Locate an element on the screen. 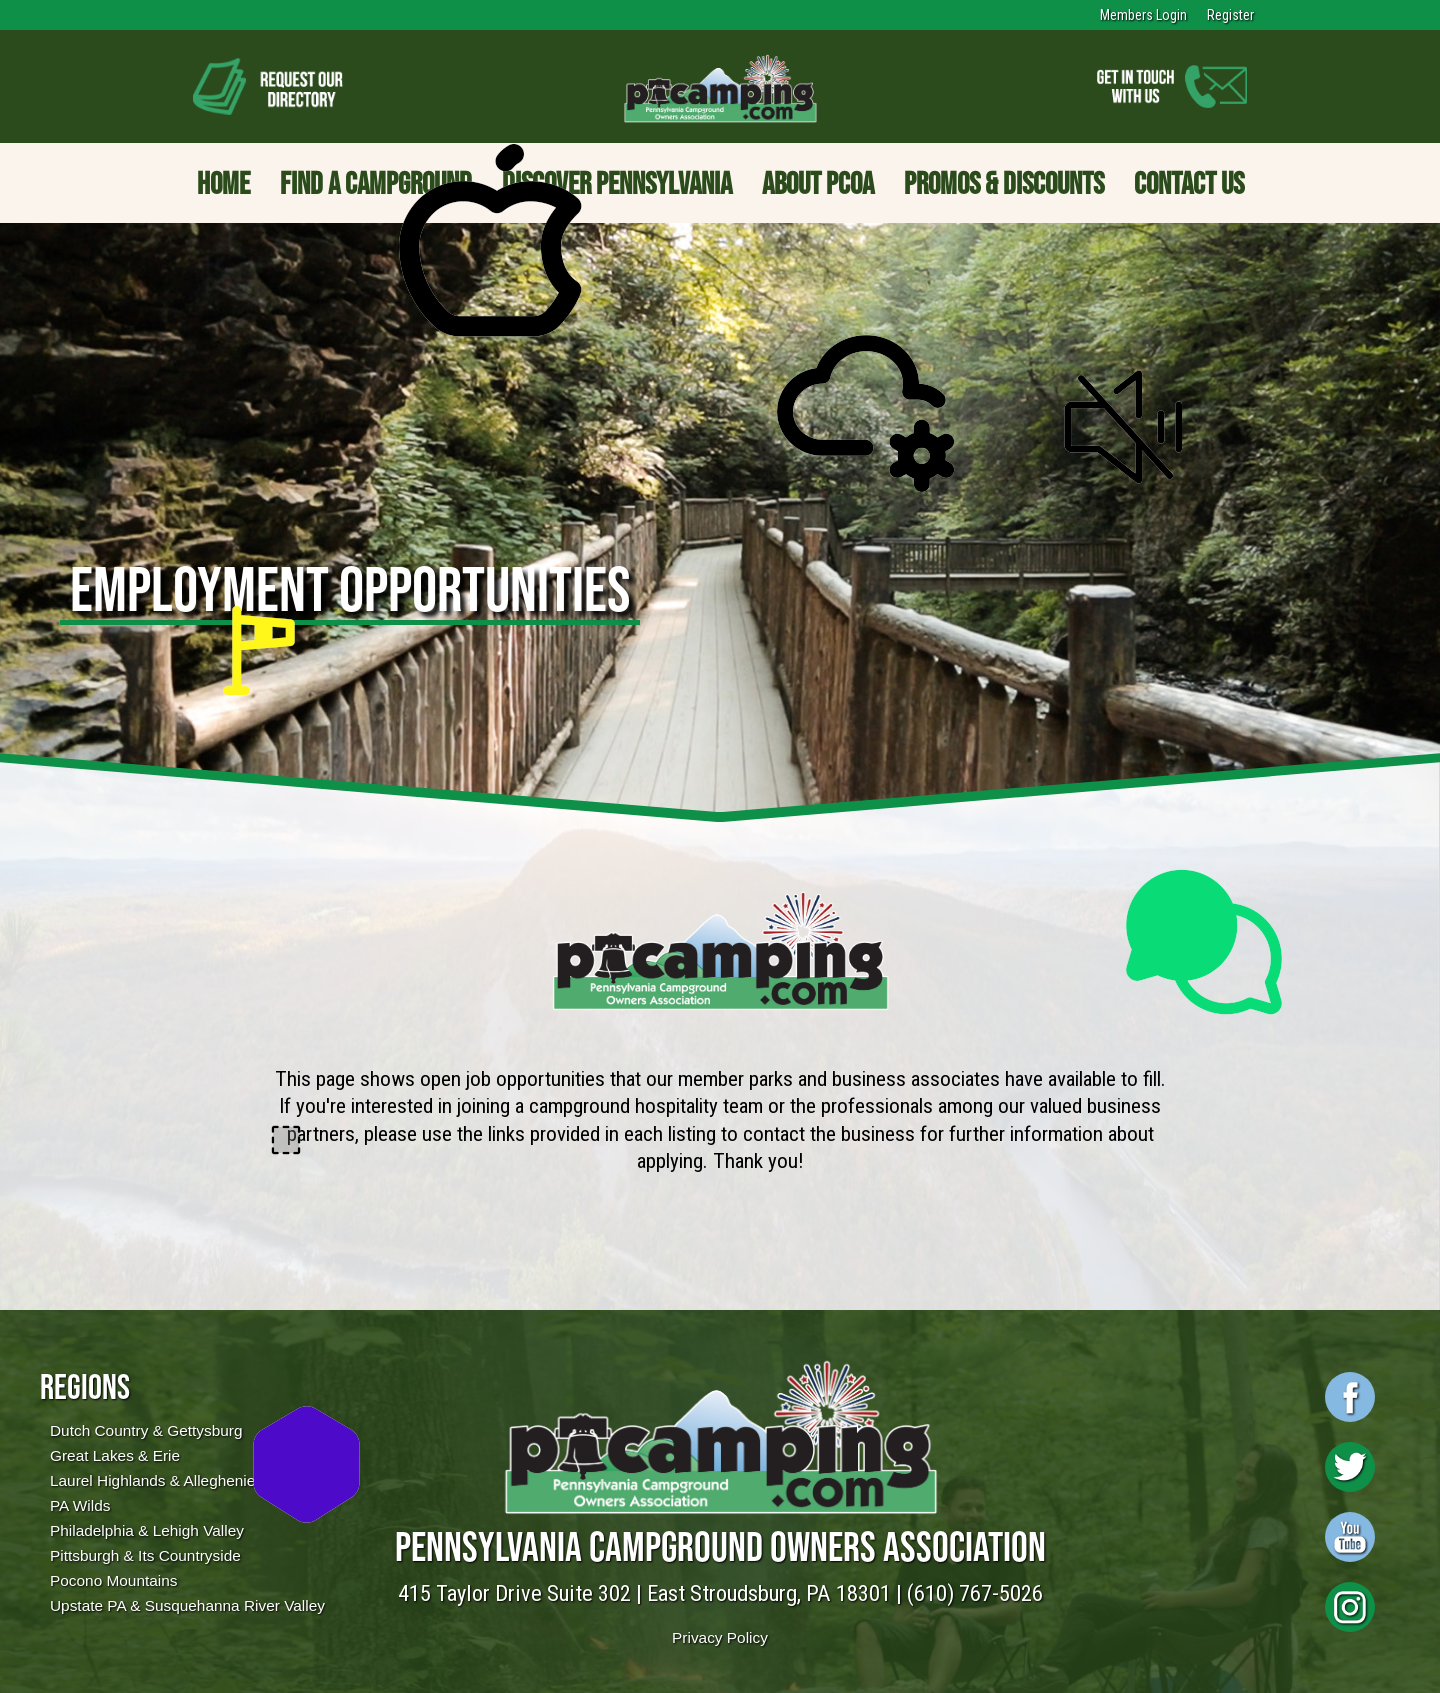  indicates a selected or active state is located at coordinates (306, 1464).